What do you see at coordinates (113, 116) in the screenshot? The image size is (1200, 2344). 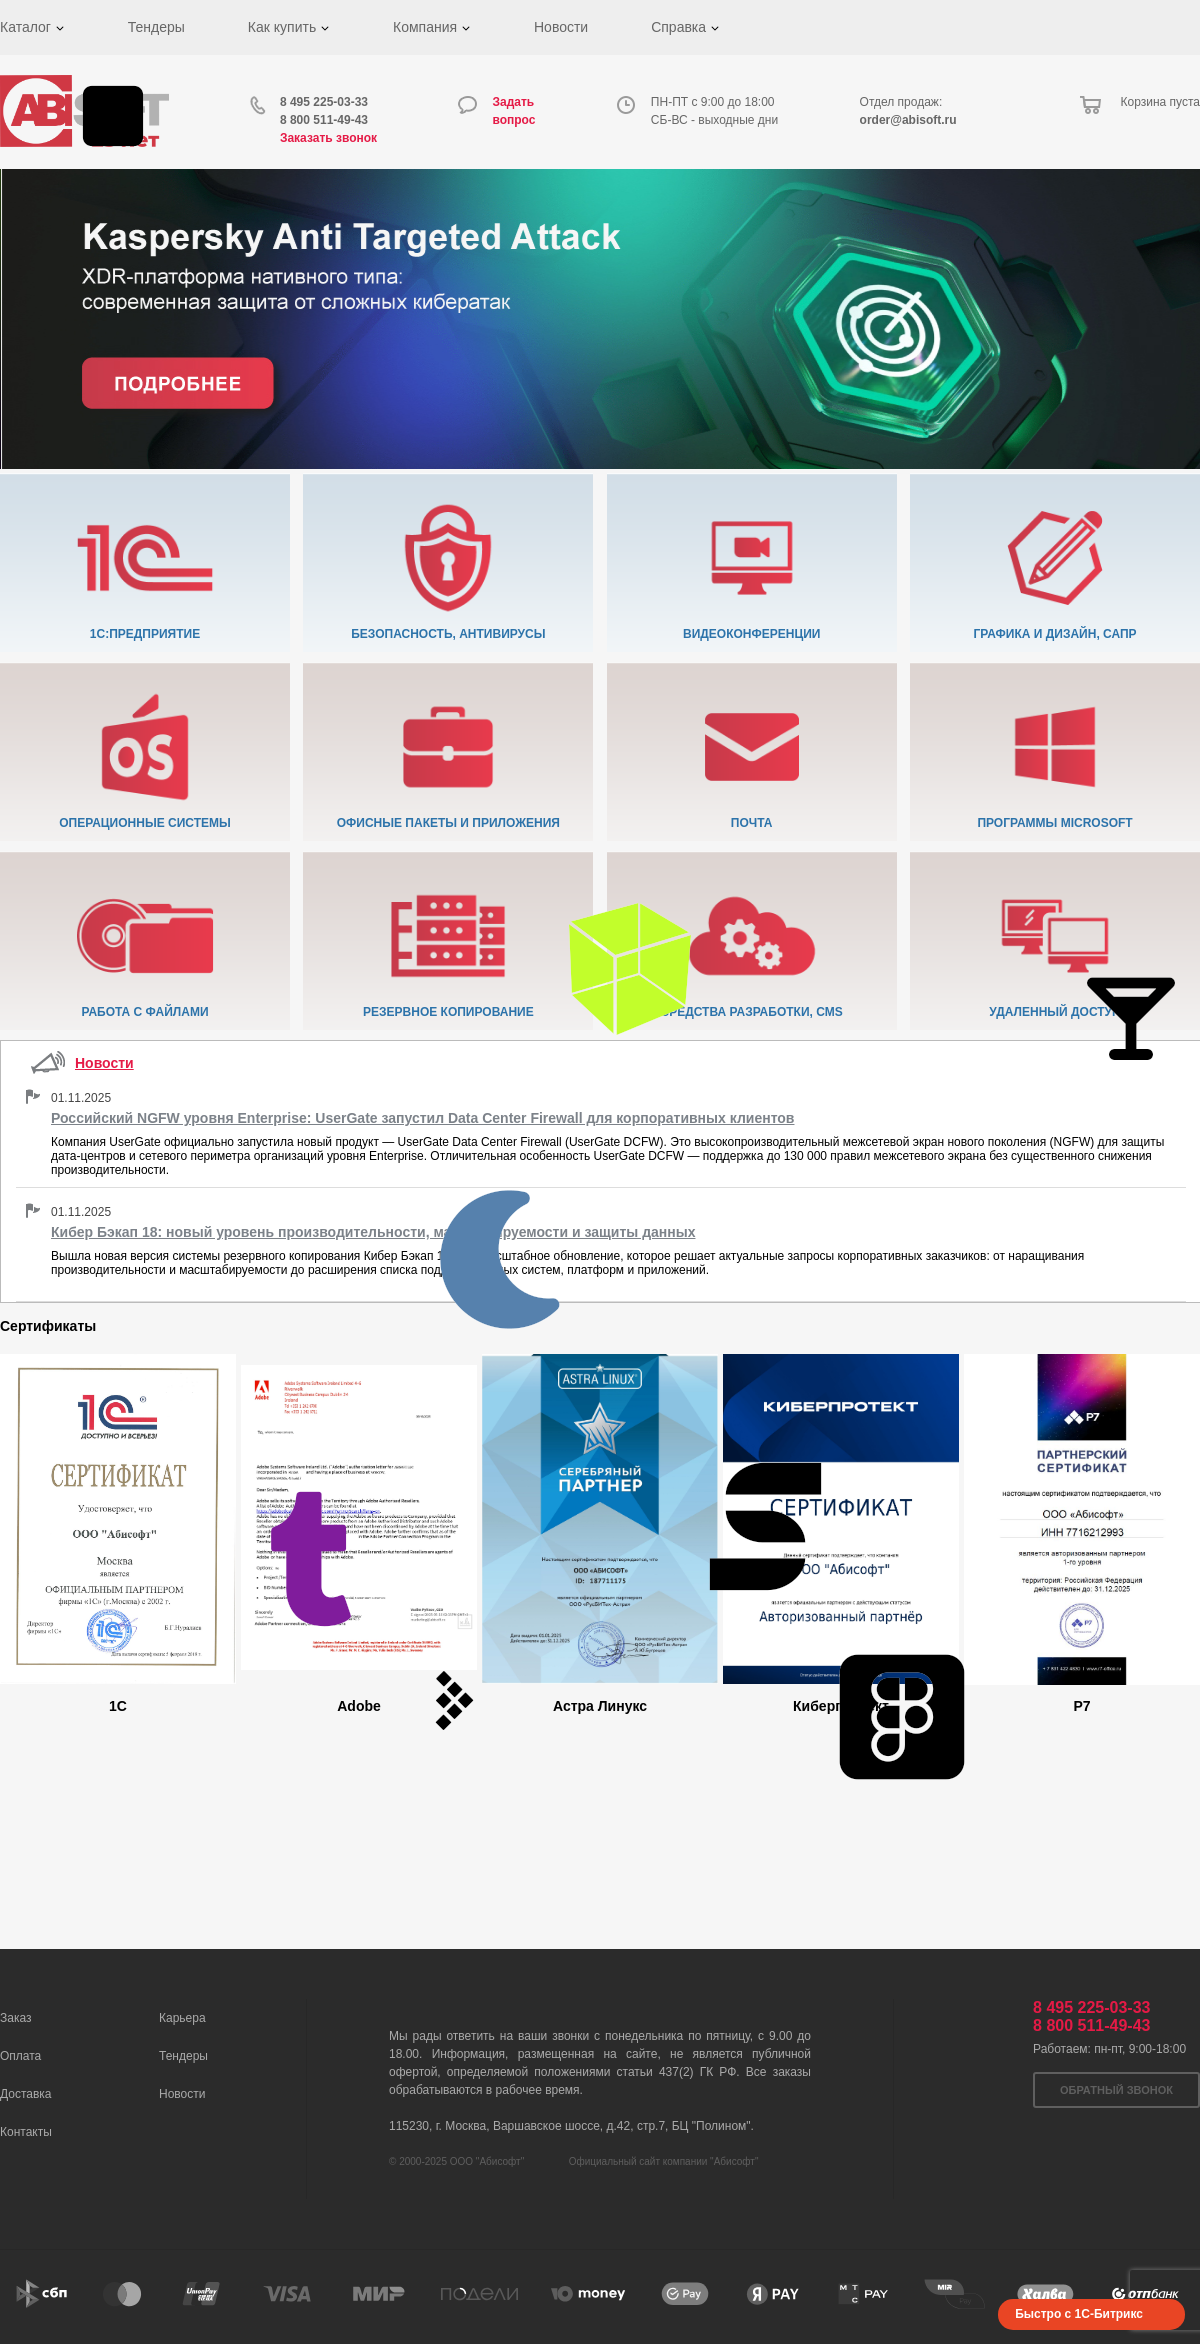 I see `stop media playback` at bounding box center [113, 116].